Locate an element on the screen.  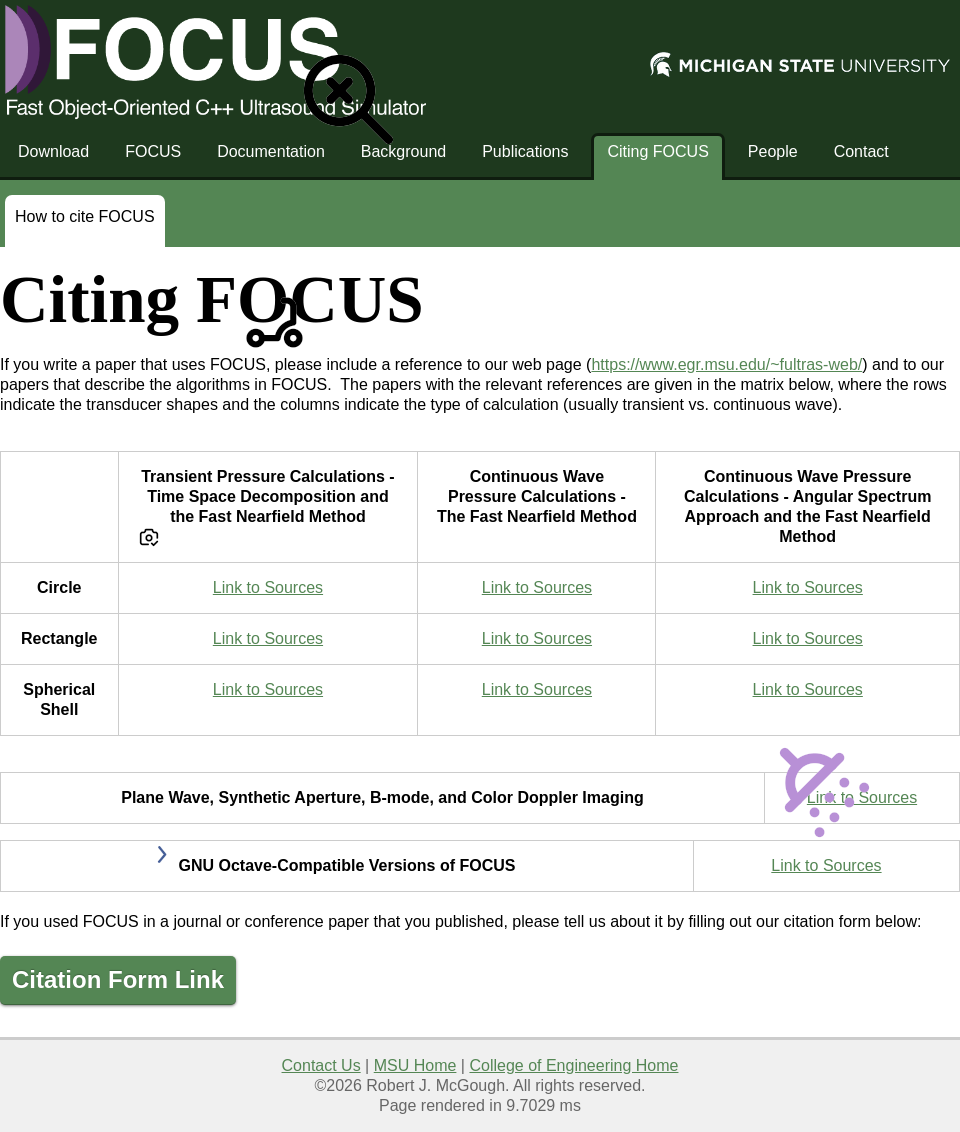
navigate to the next item or screen is located at coordinates (161, 854).